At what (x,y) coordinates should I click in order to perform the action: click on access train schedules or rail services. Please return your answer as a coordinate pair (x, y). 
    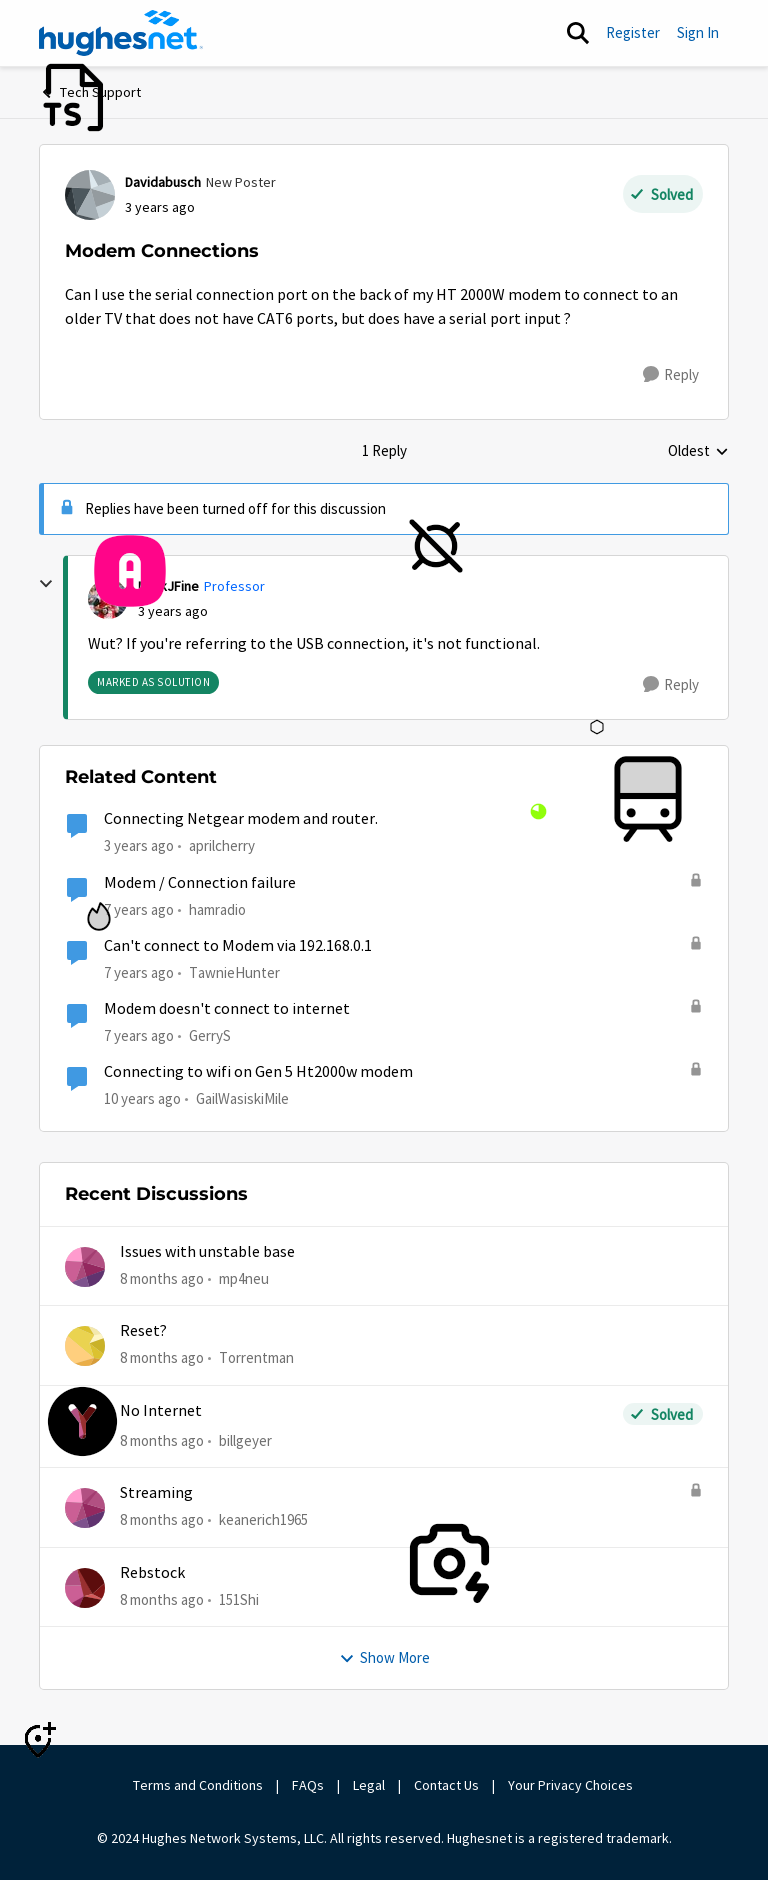
    Looking at the image, I should click on (648, 796).